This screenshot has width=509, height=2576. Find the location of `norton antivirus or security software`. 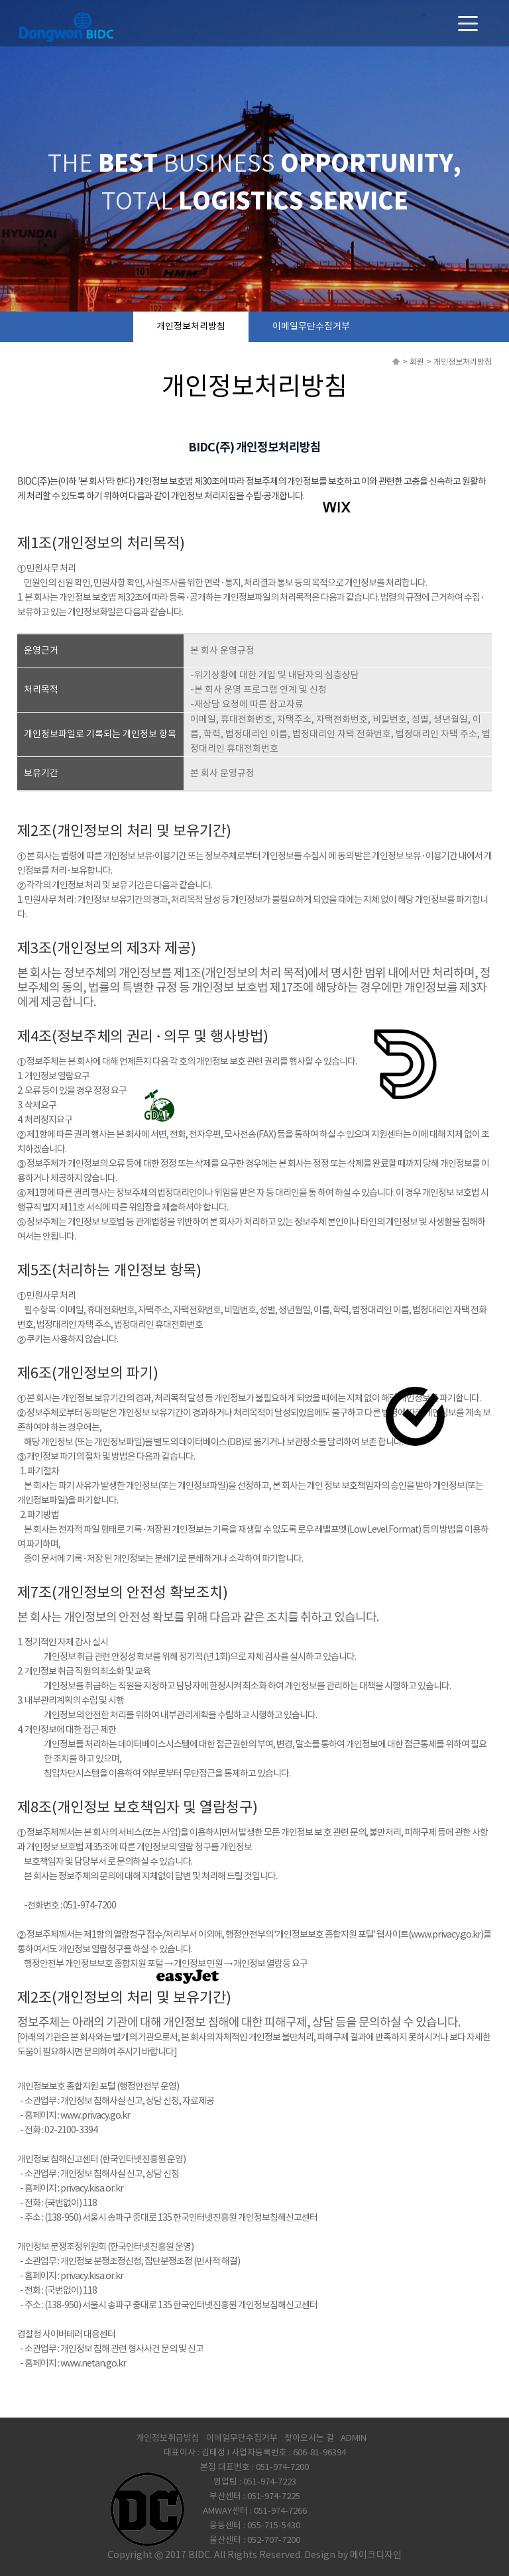

norton antivirus or security software is located at coordinates (415, 1416).